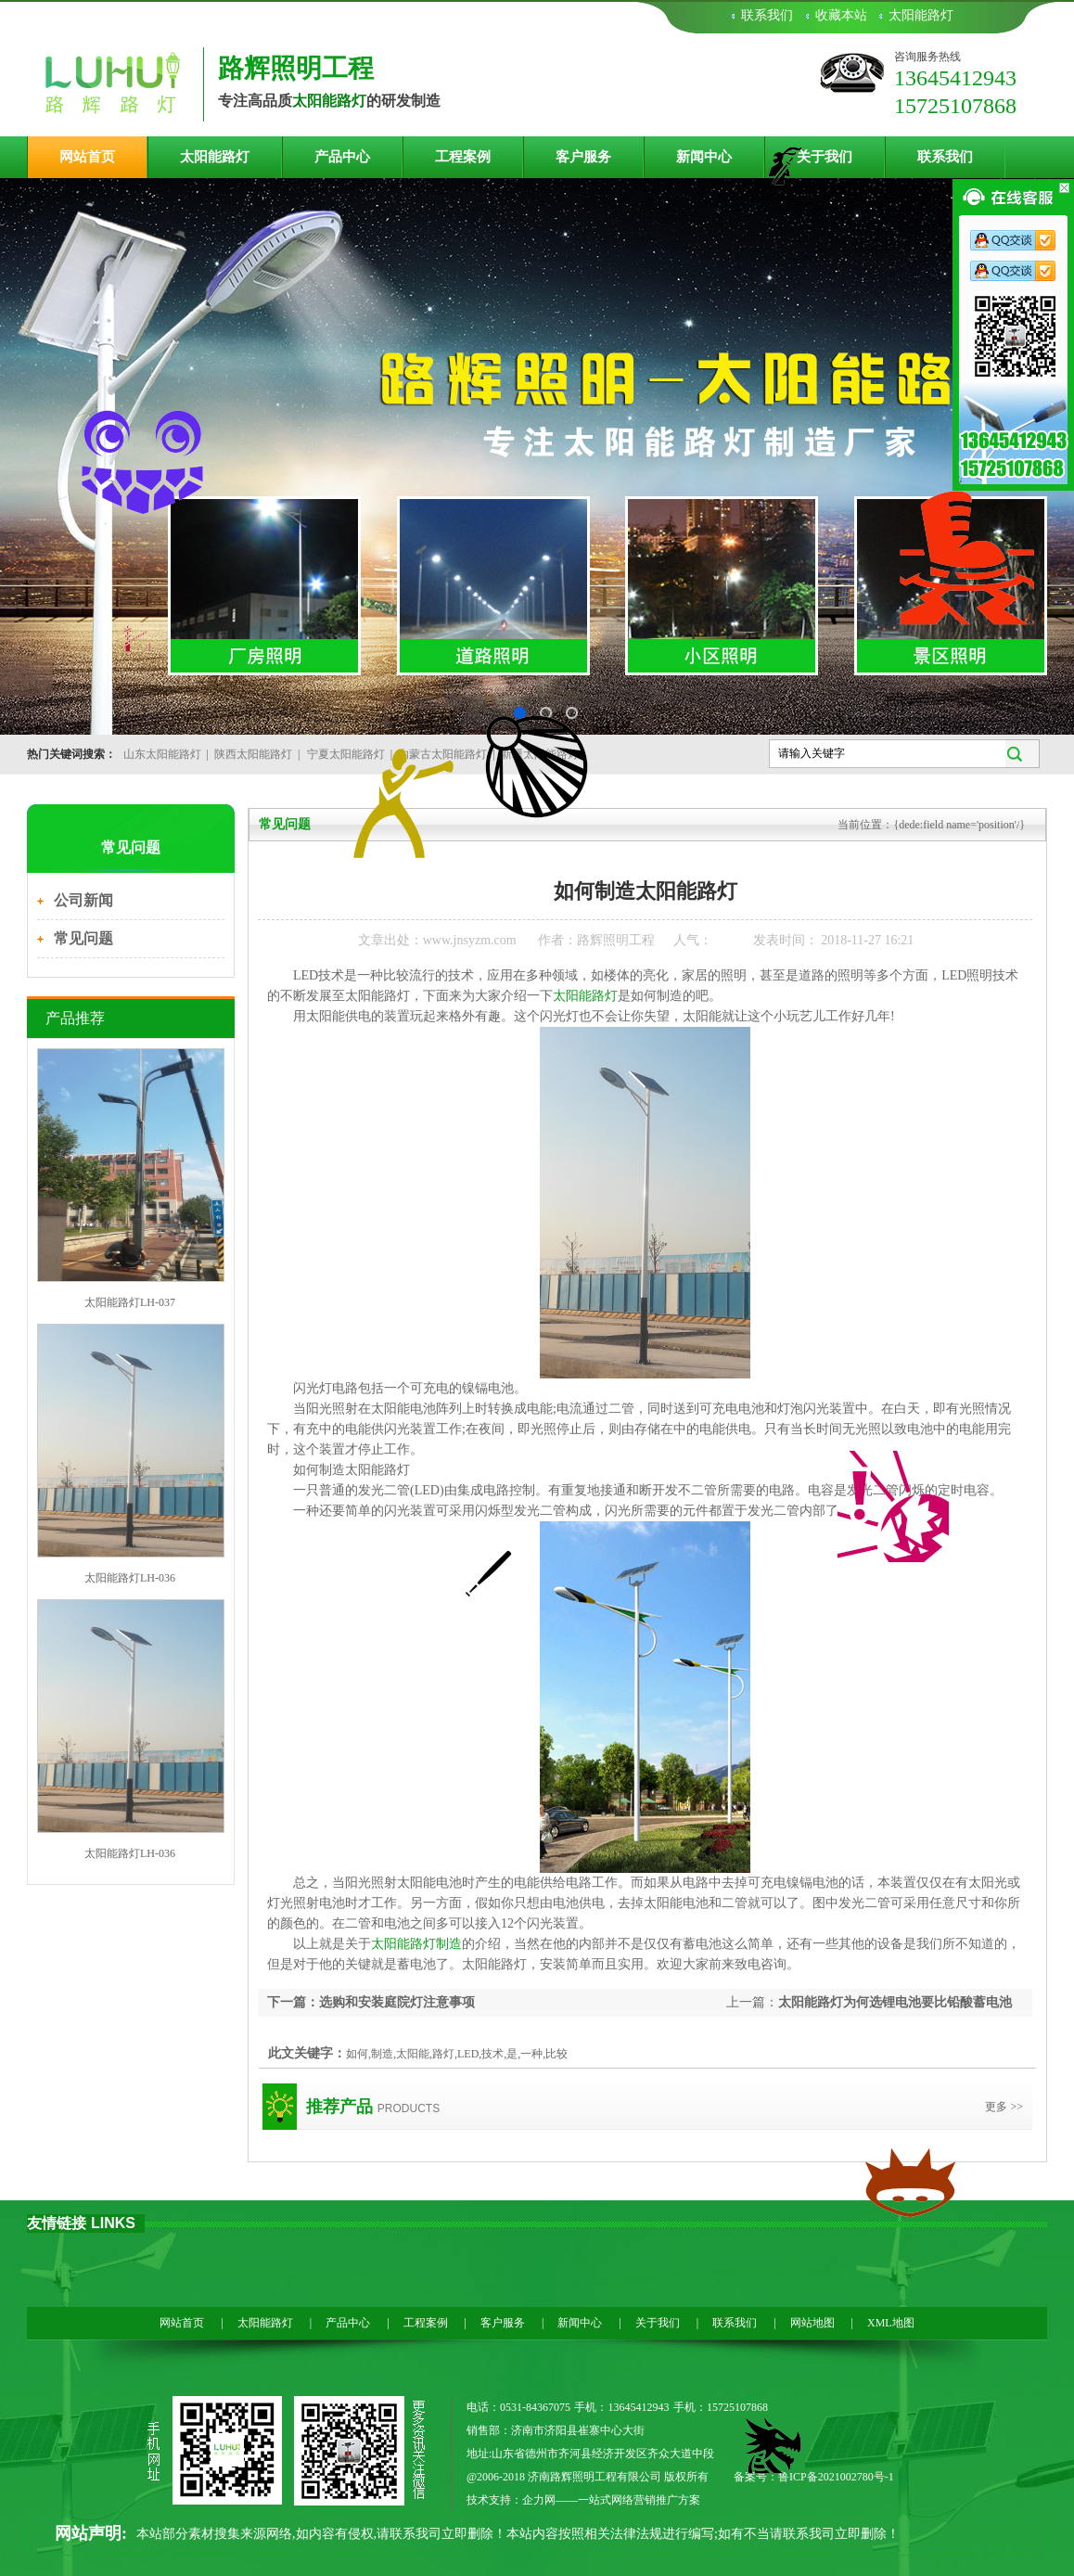  Describe the element at coordinates (136, 638) in the screenshot. I see `indicates a railroad crossing ahead` at that location.